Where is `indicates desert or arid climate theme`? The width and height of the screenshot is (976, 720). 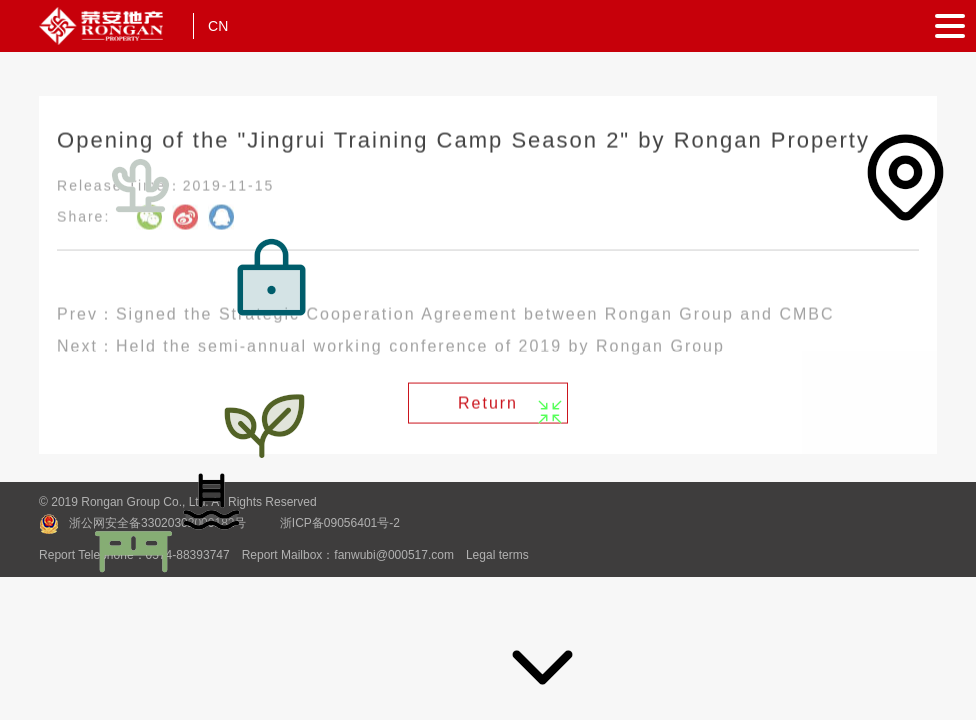
indicates desert or arid climate theme is located at coordinates (140, 187).